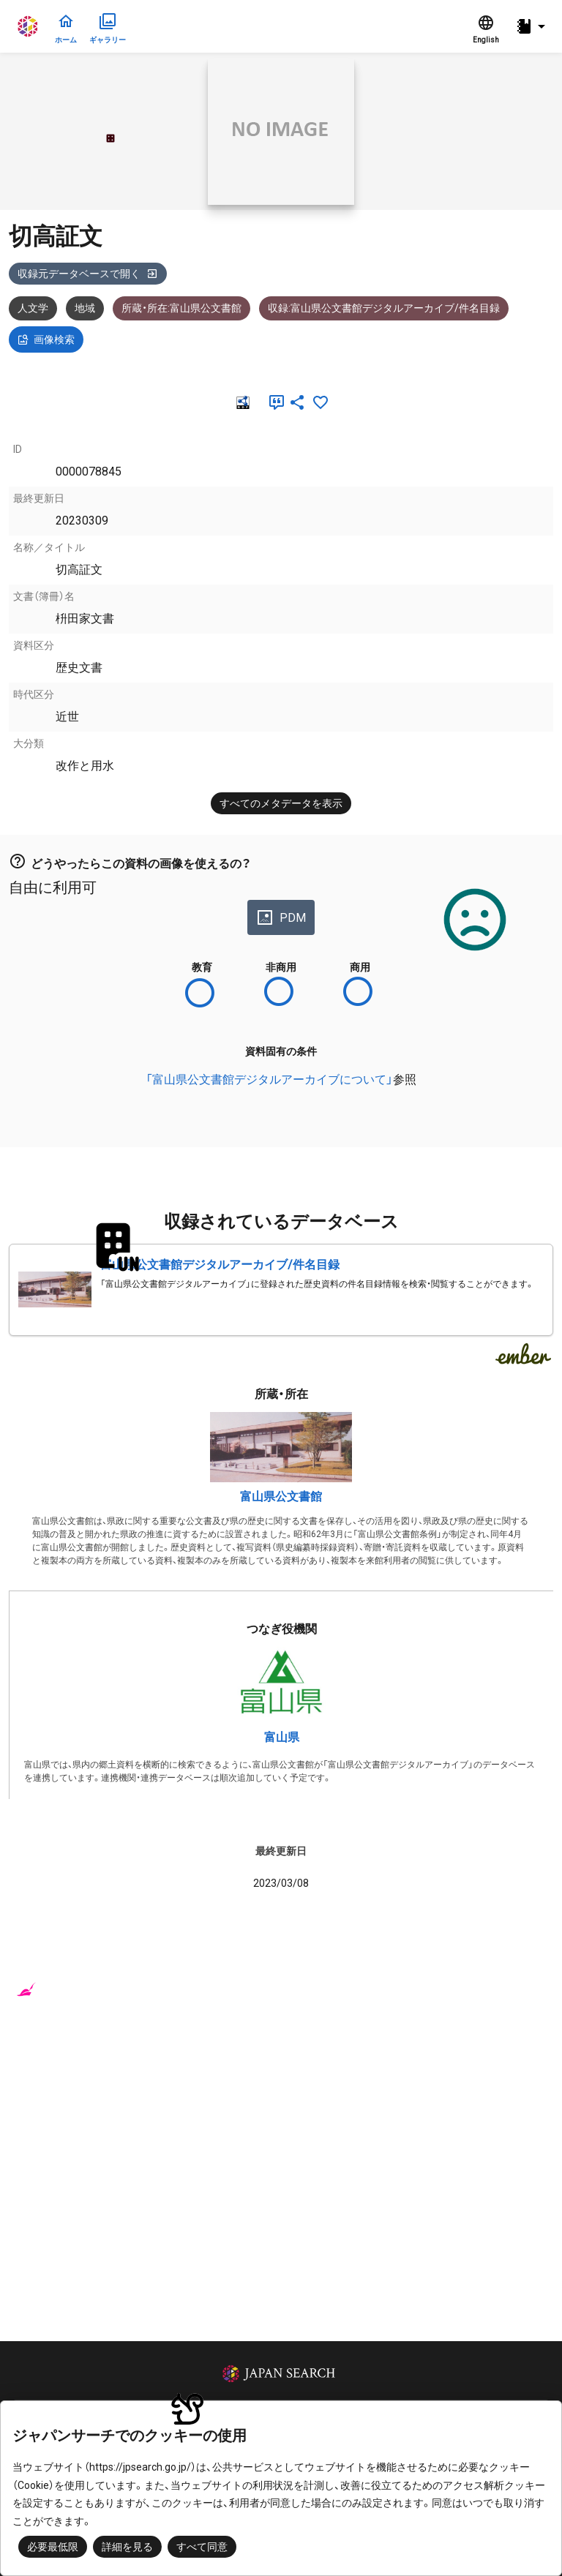  I want to click on view stashed or cached content, so click(187, 2410).